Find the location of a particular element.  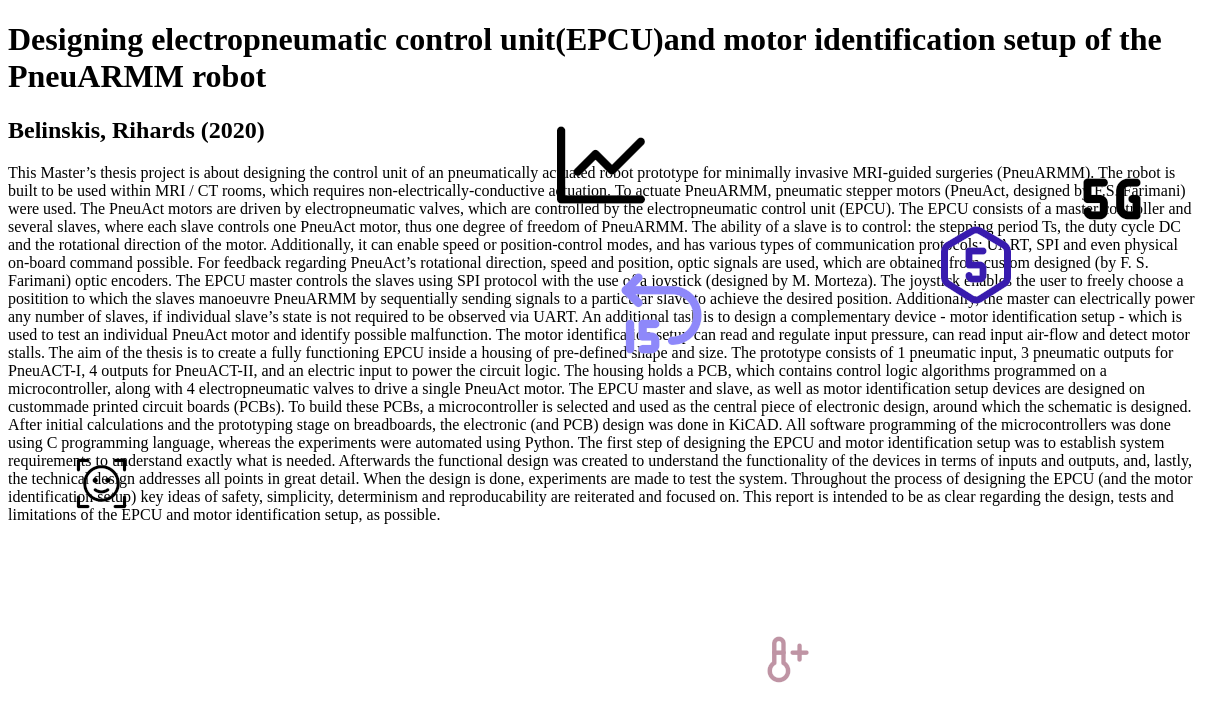

indicates 5G network connectivity status is located at coordinates (1112, 199).